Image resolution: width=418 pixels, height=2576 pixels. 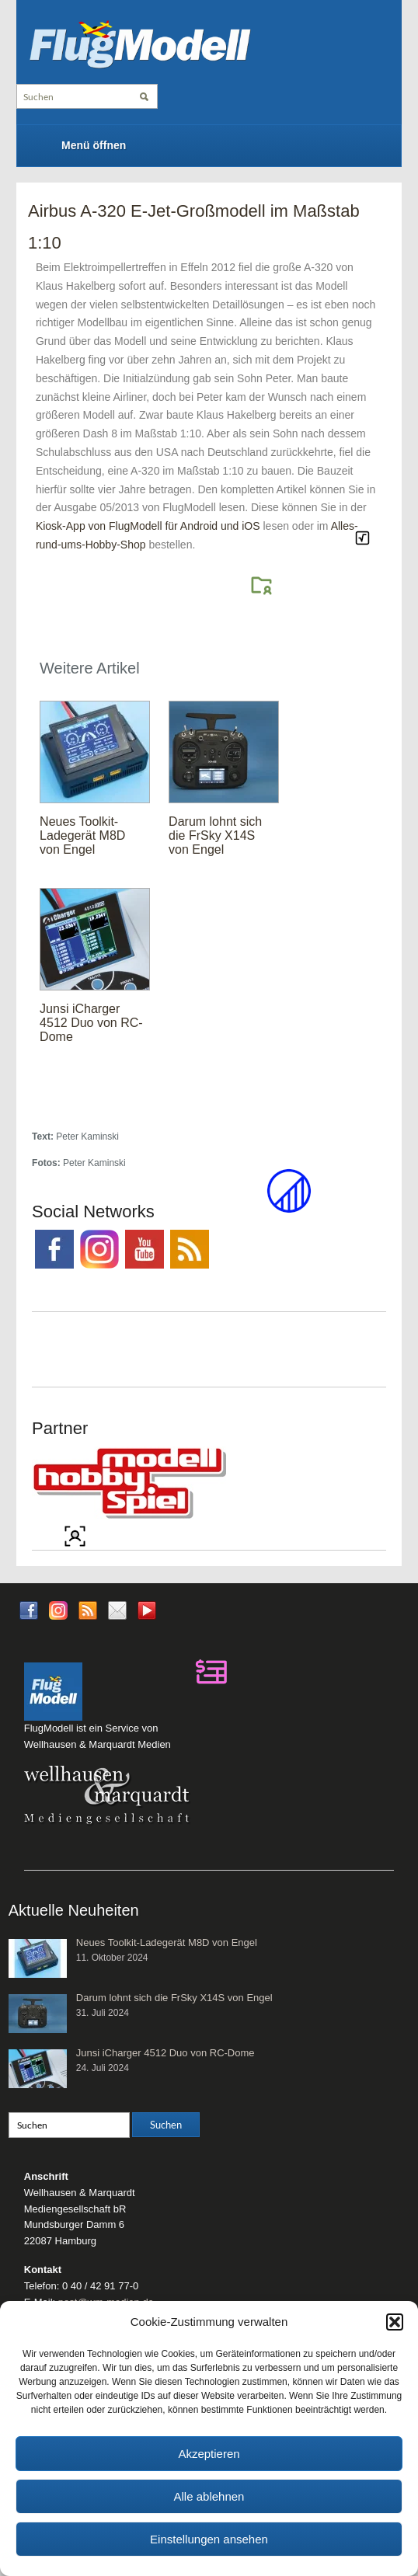 What do you see at coordinates (211, 1672) in the screenshot?
I see `view invoice details` at bounding box center [211, 1672].